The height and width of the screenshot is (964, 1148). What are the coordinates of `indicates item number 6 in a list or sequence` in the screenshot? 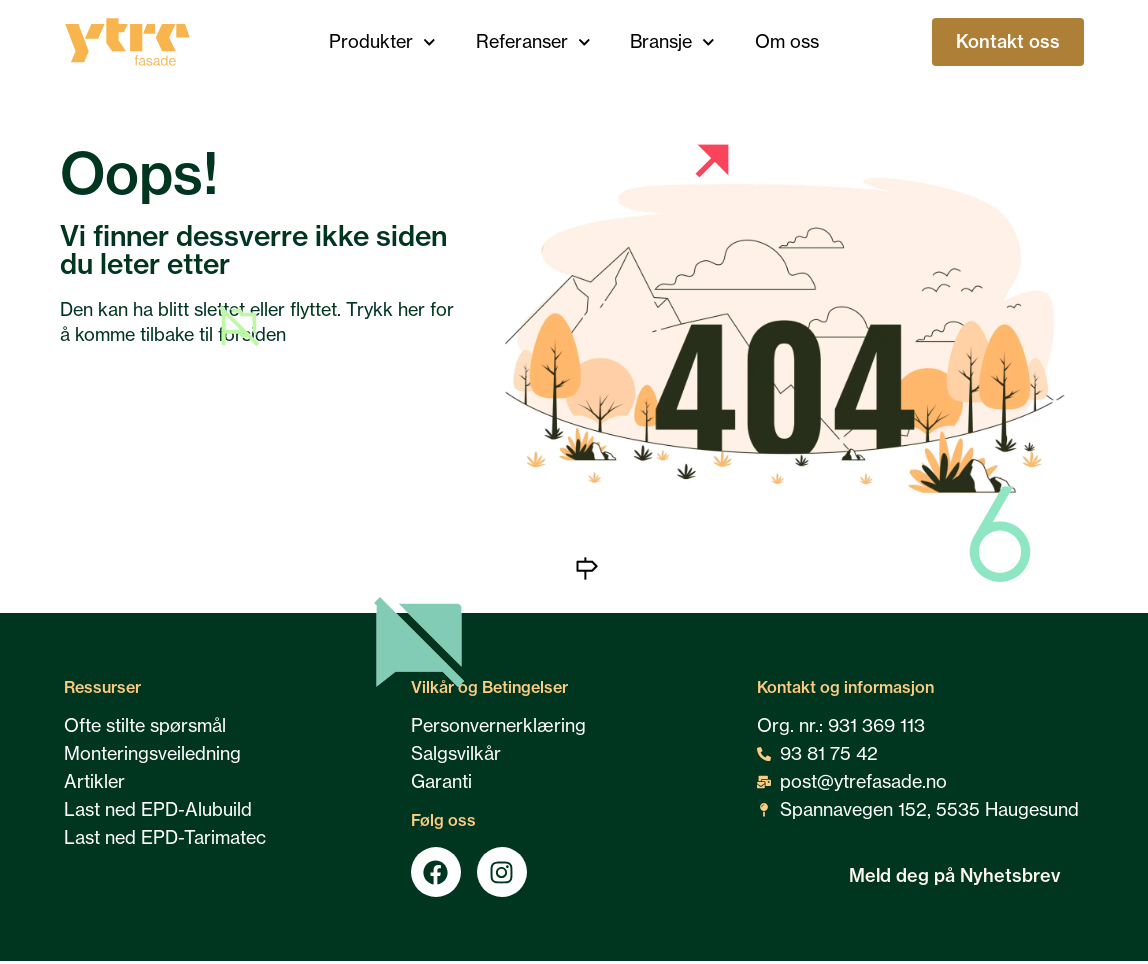 It's located at (1000, 533).